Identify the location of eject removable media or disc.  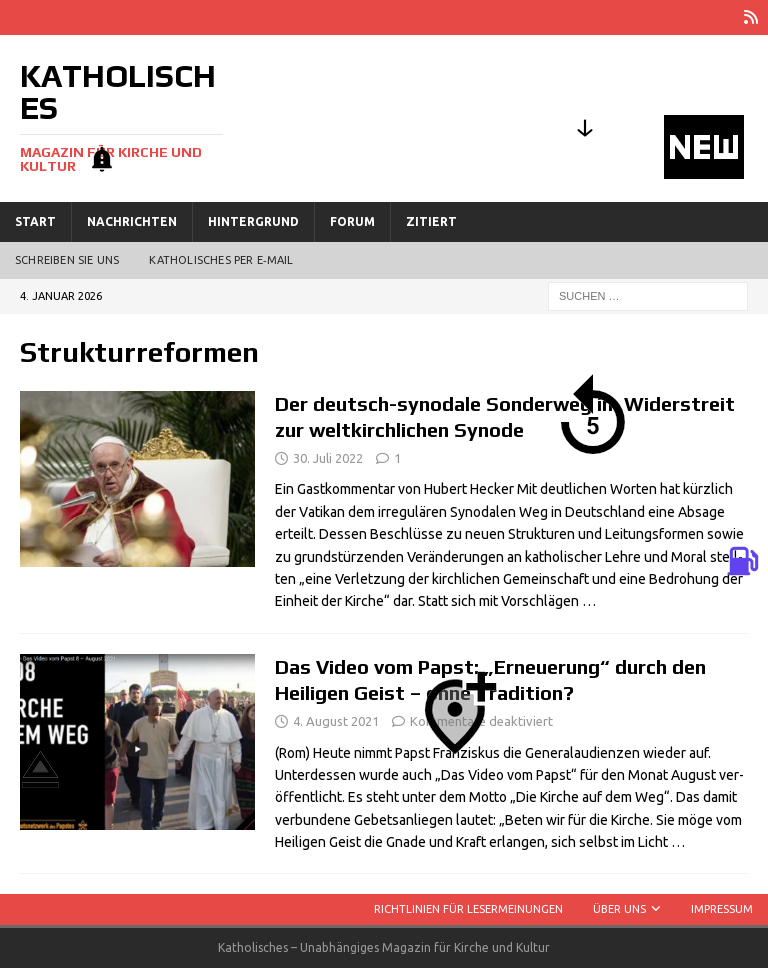
(40, 769).